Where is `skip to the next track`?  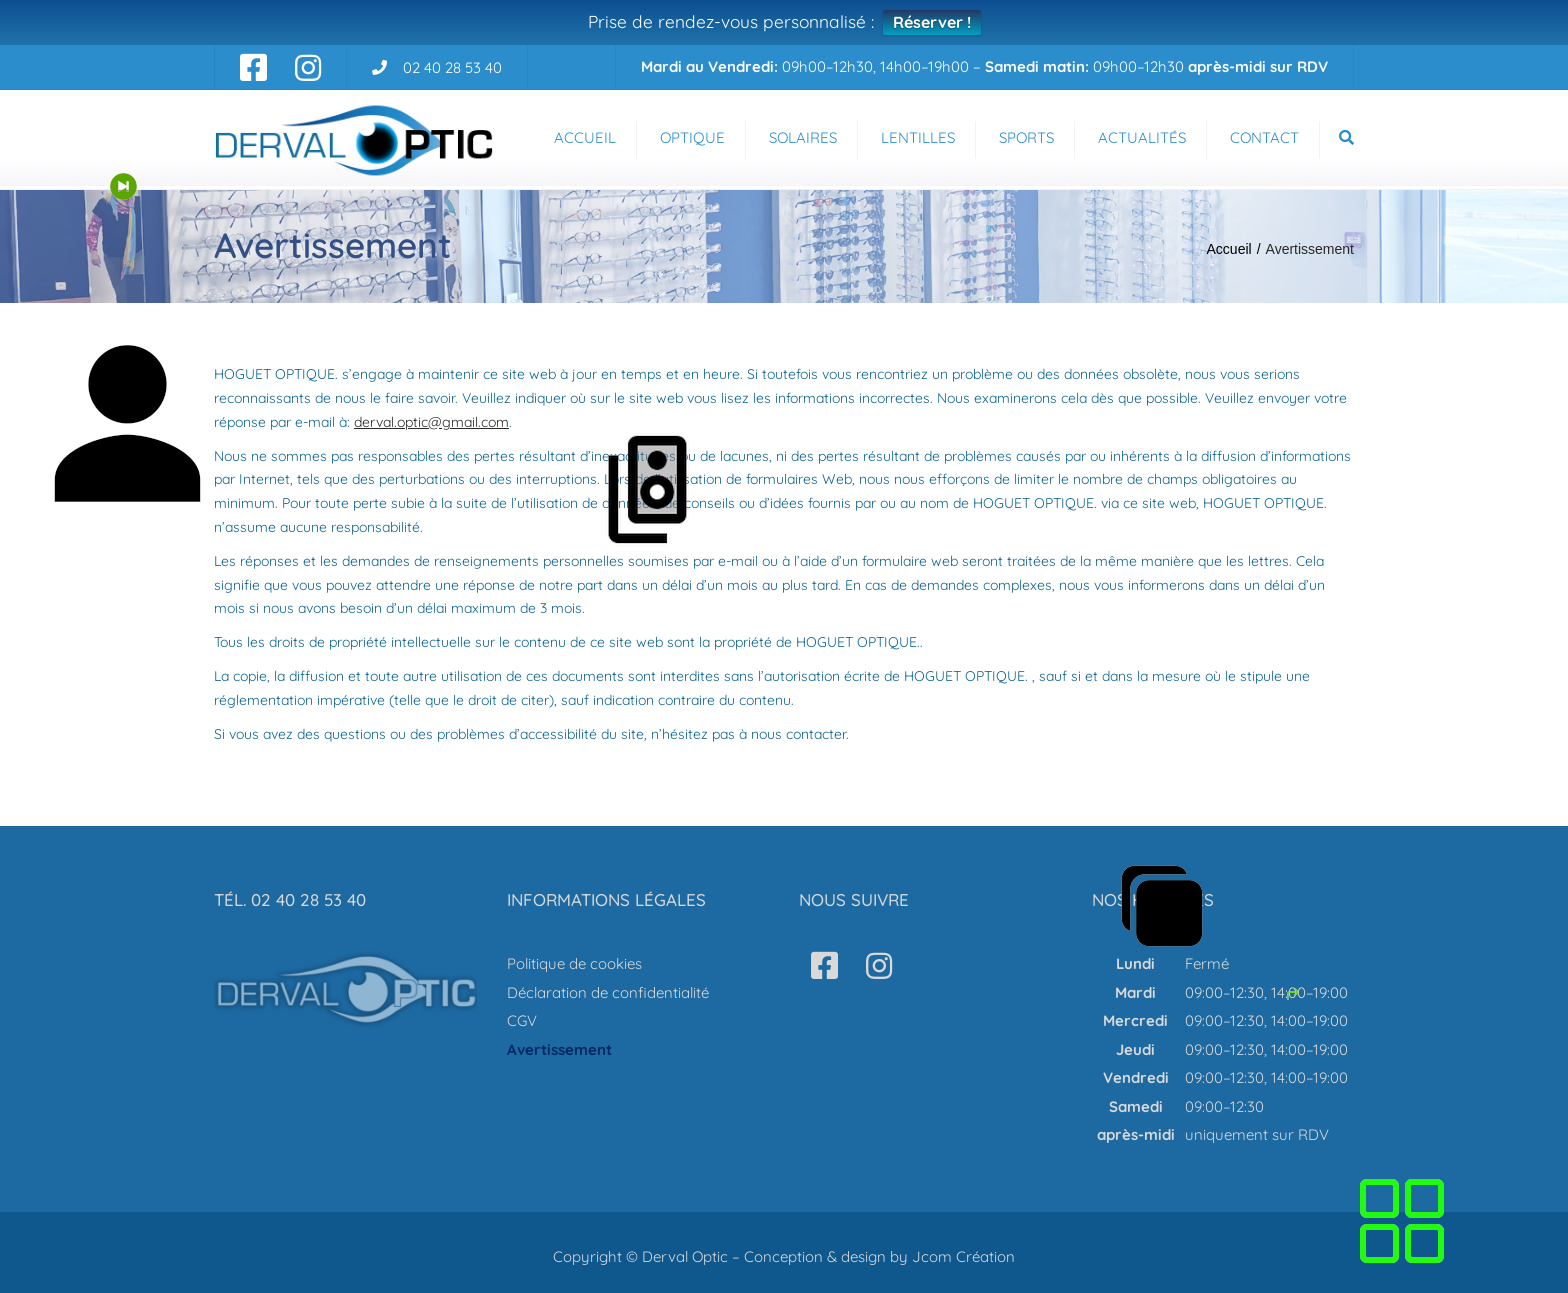 skip to the next track is located at coordinates (123, 186).